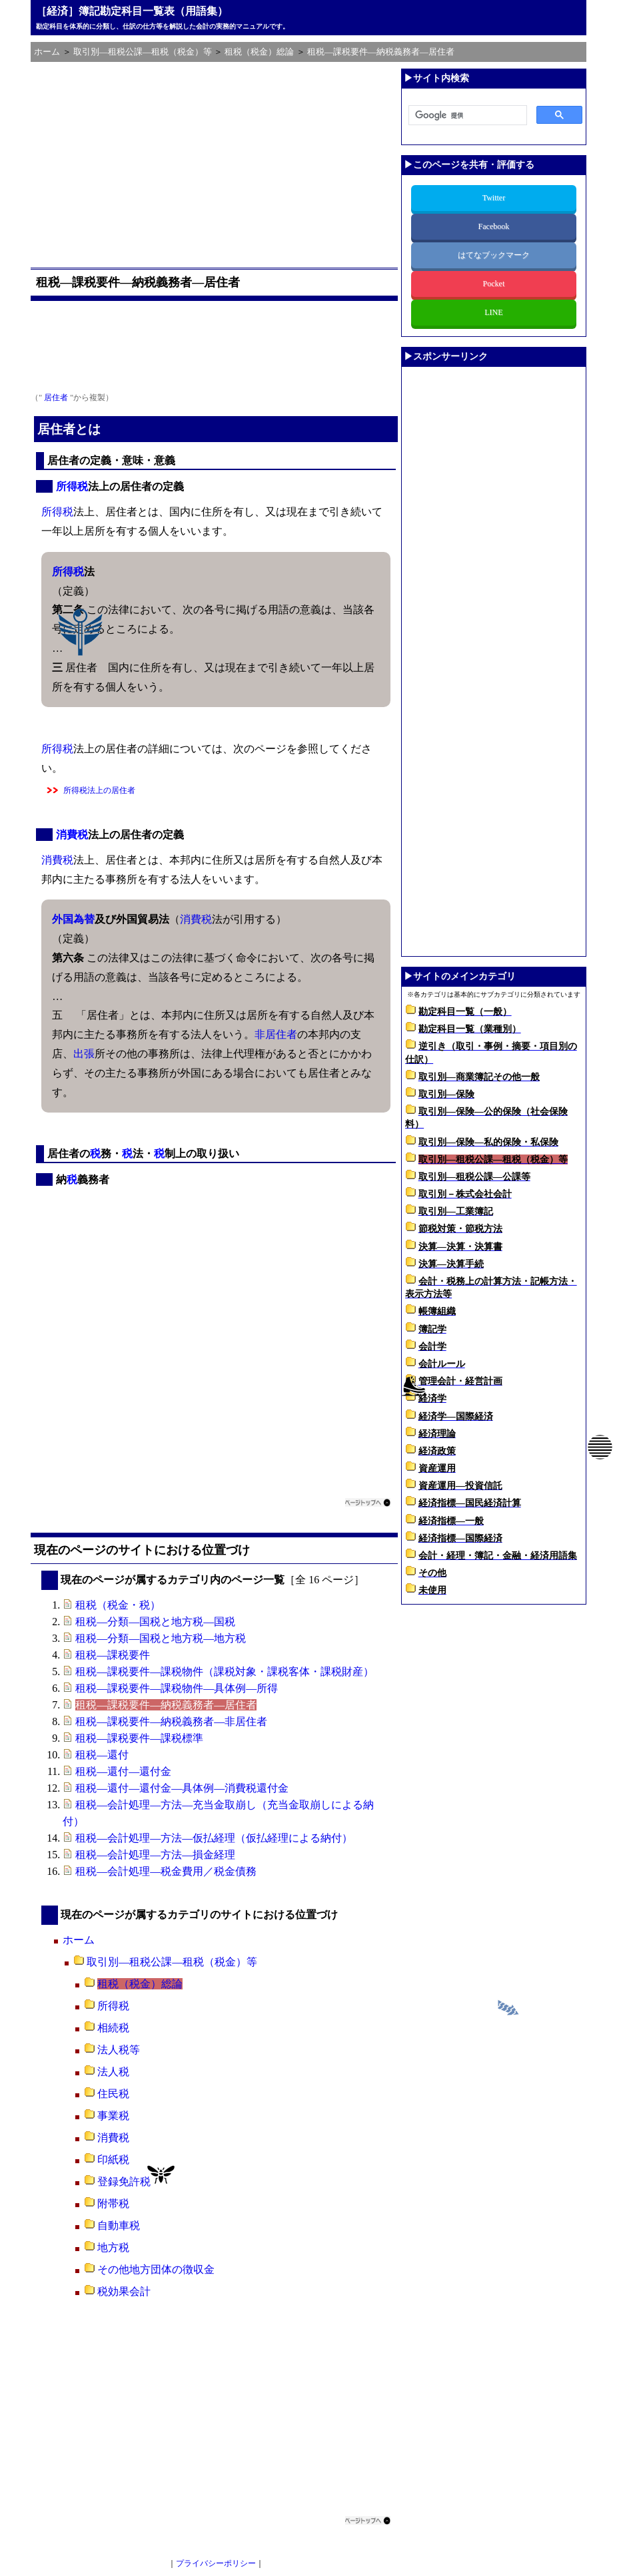 The image size is (617, 2576). Describe the element at coordinates (80, 632) in the screenshot. I see `select a royal or mythical staff weapon` at that location.